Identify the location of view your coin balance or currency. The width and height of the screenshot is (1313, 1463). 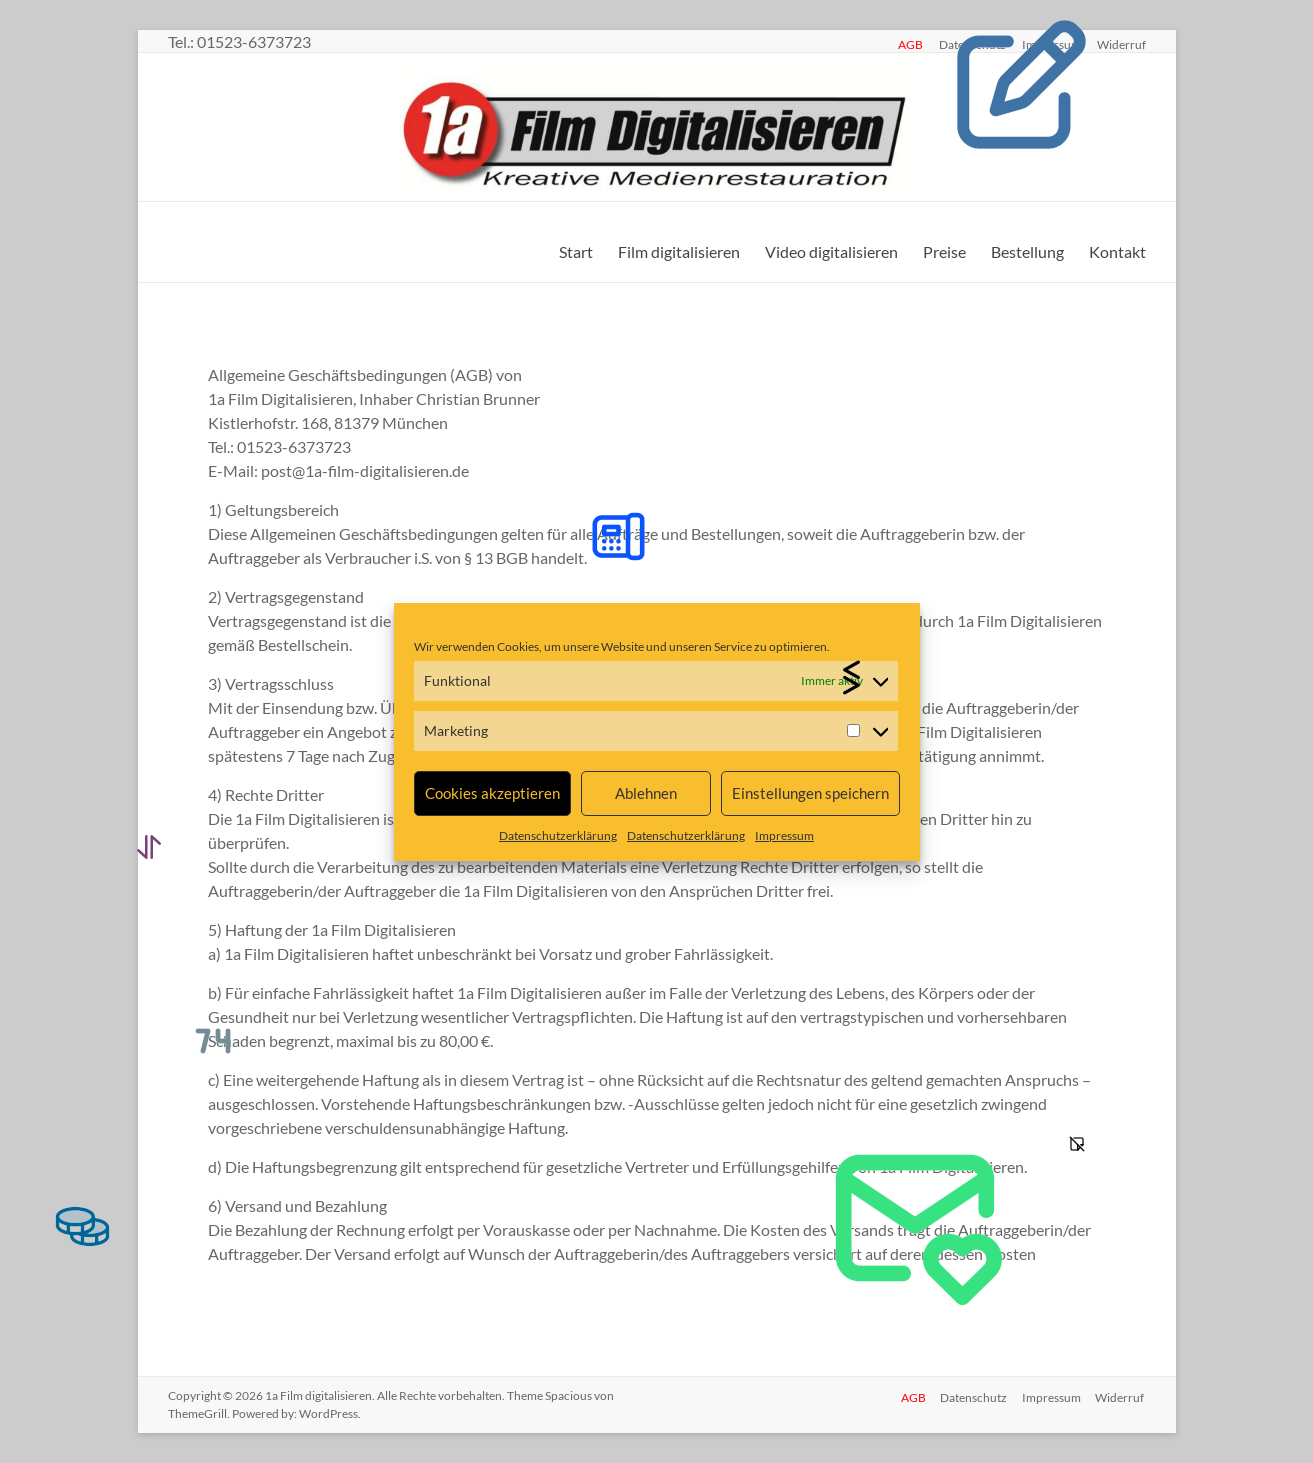
(82, 1226).